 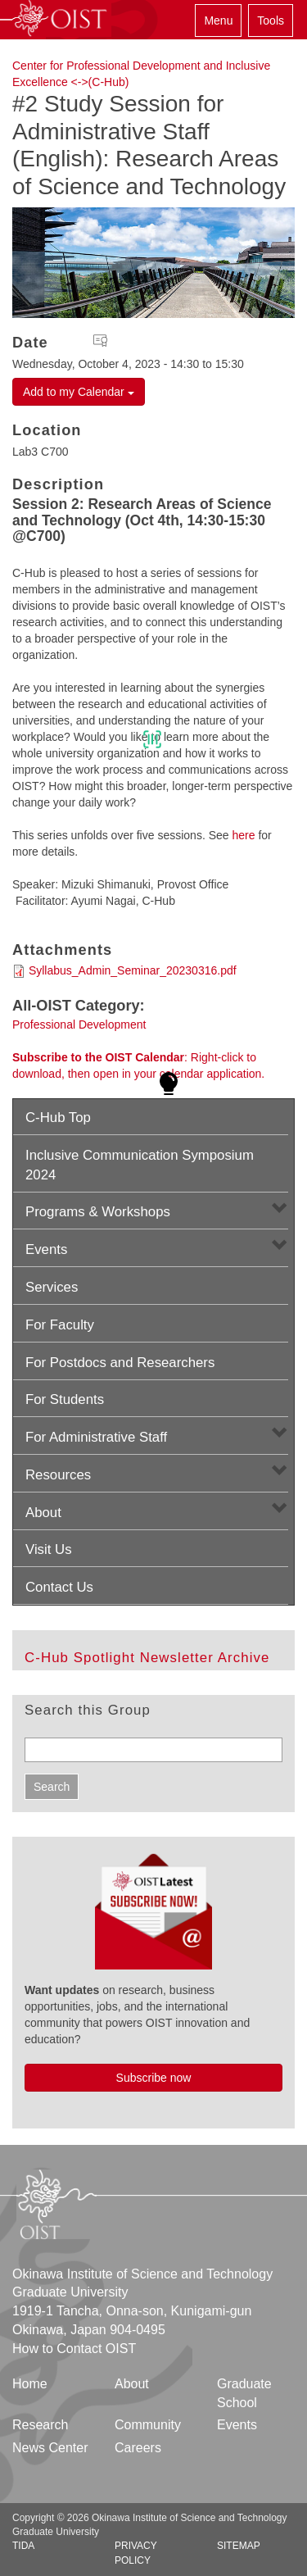 I want to click on scan a barcode, so click(x=152, y=739).